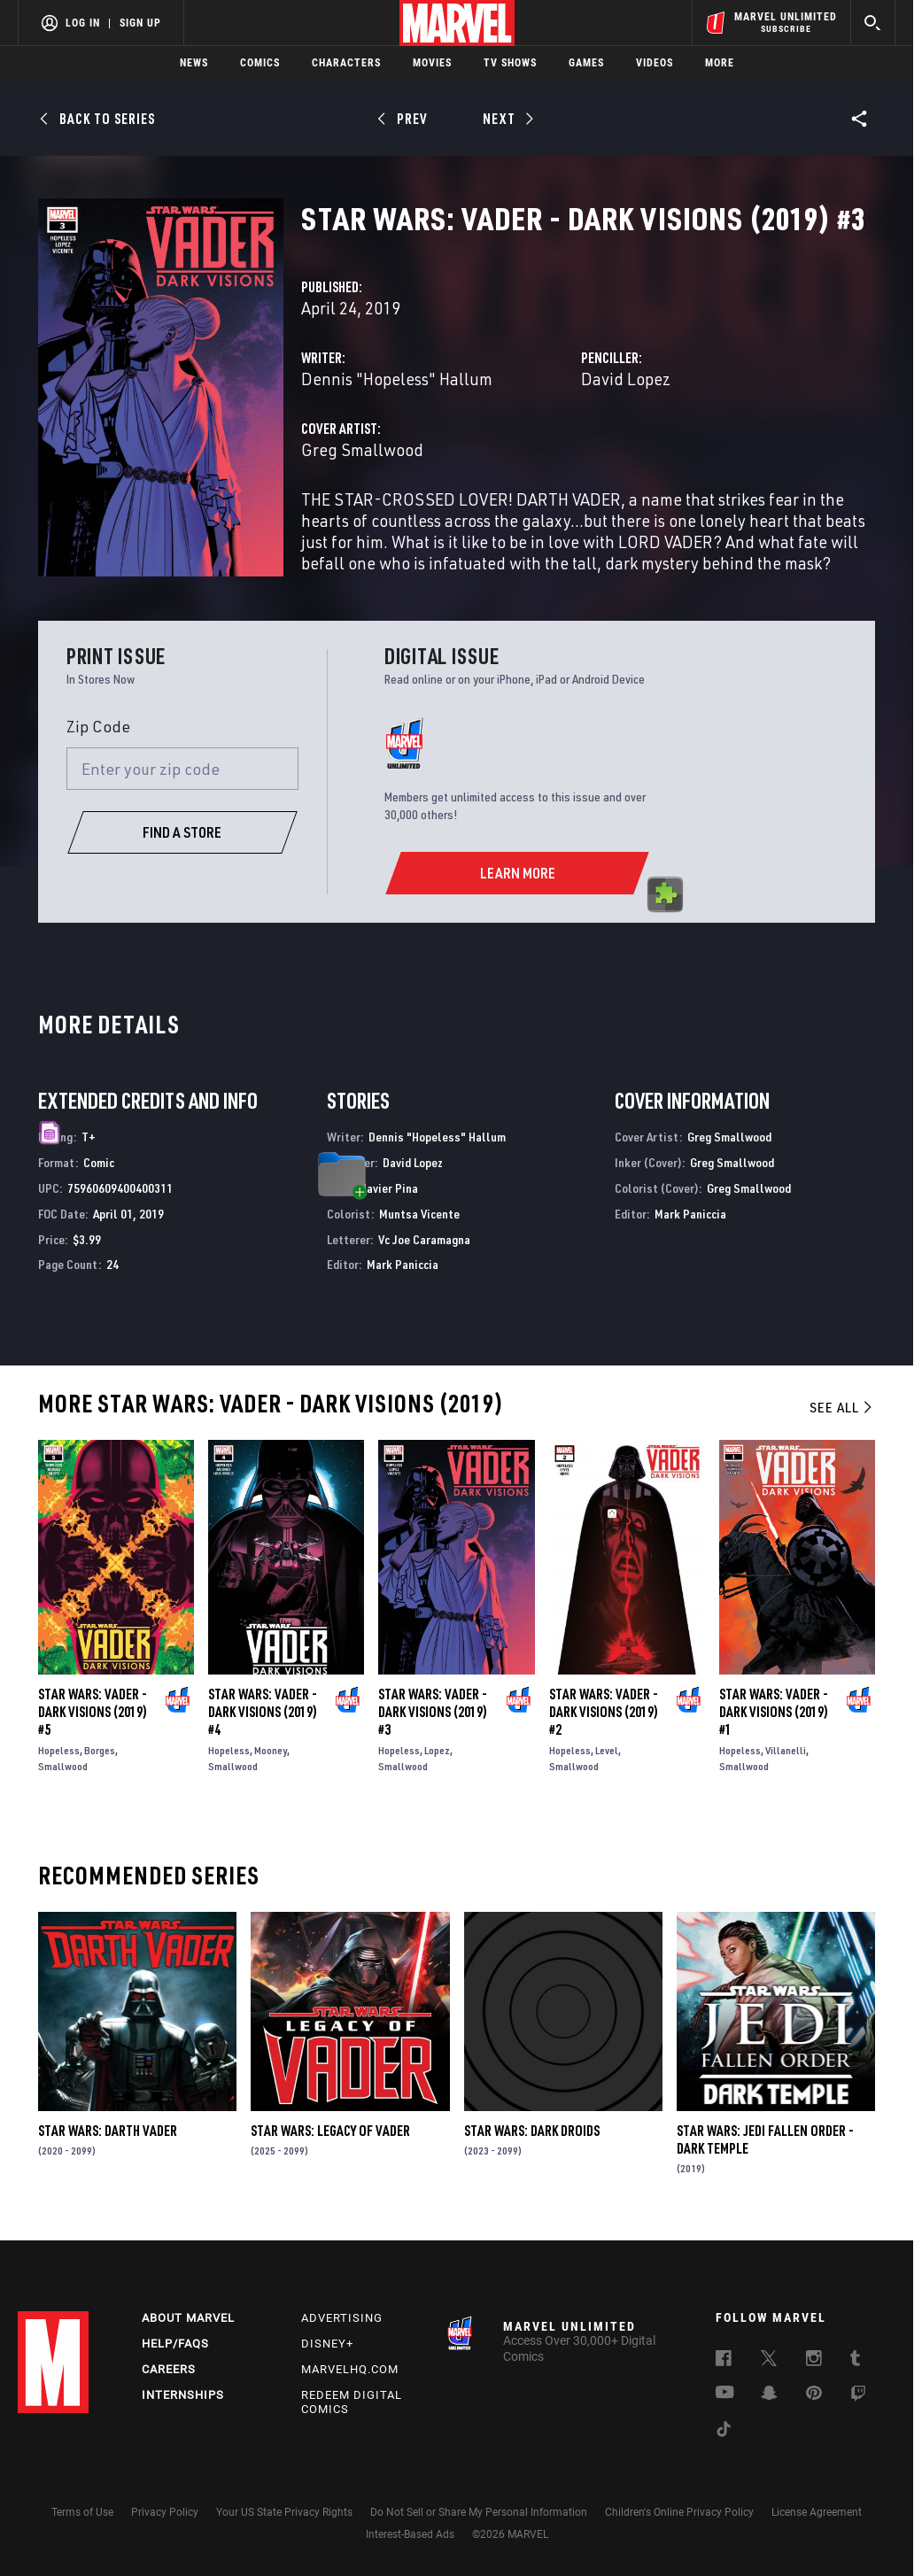  What do you see at coordinates (612, 1513) in the screenshot?
I see `zoom in to enlarge content` at bounding box center [612, 1513].